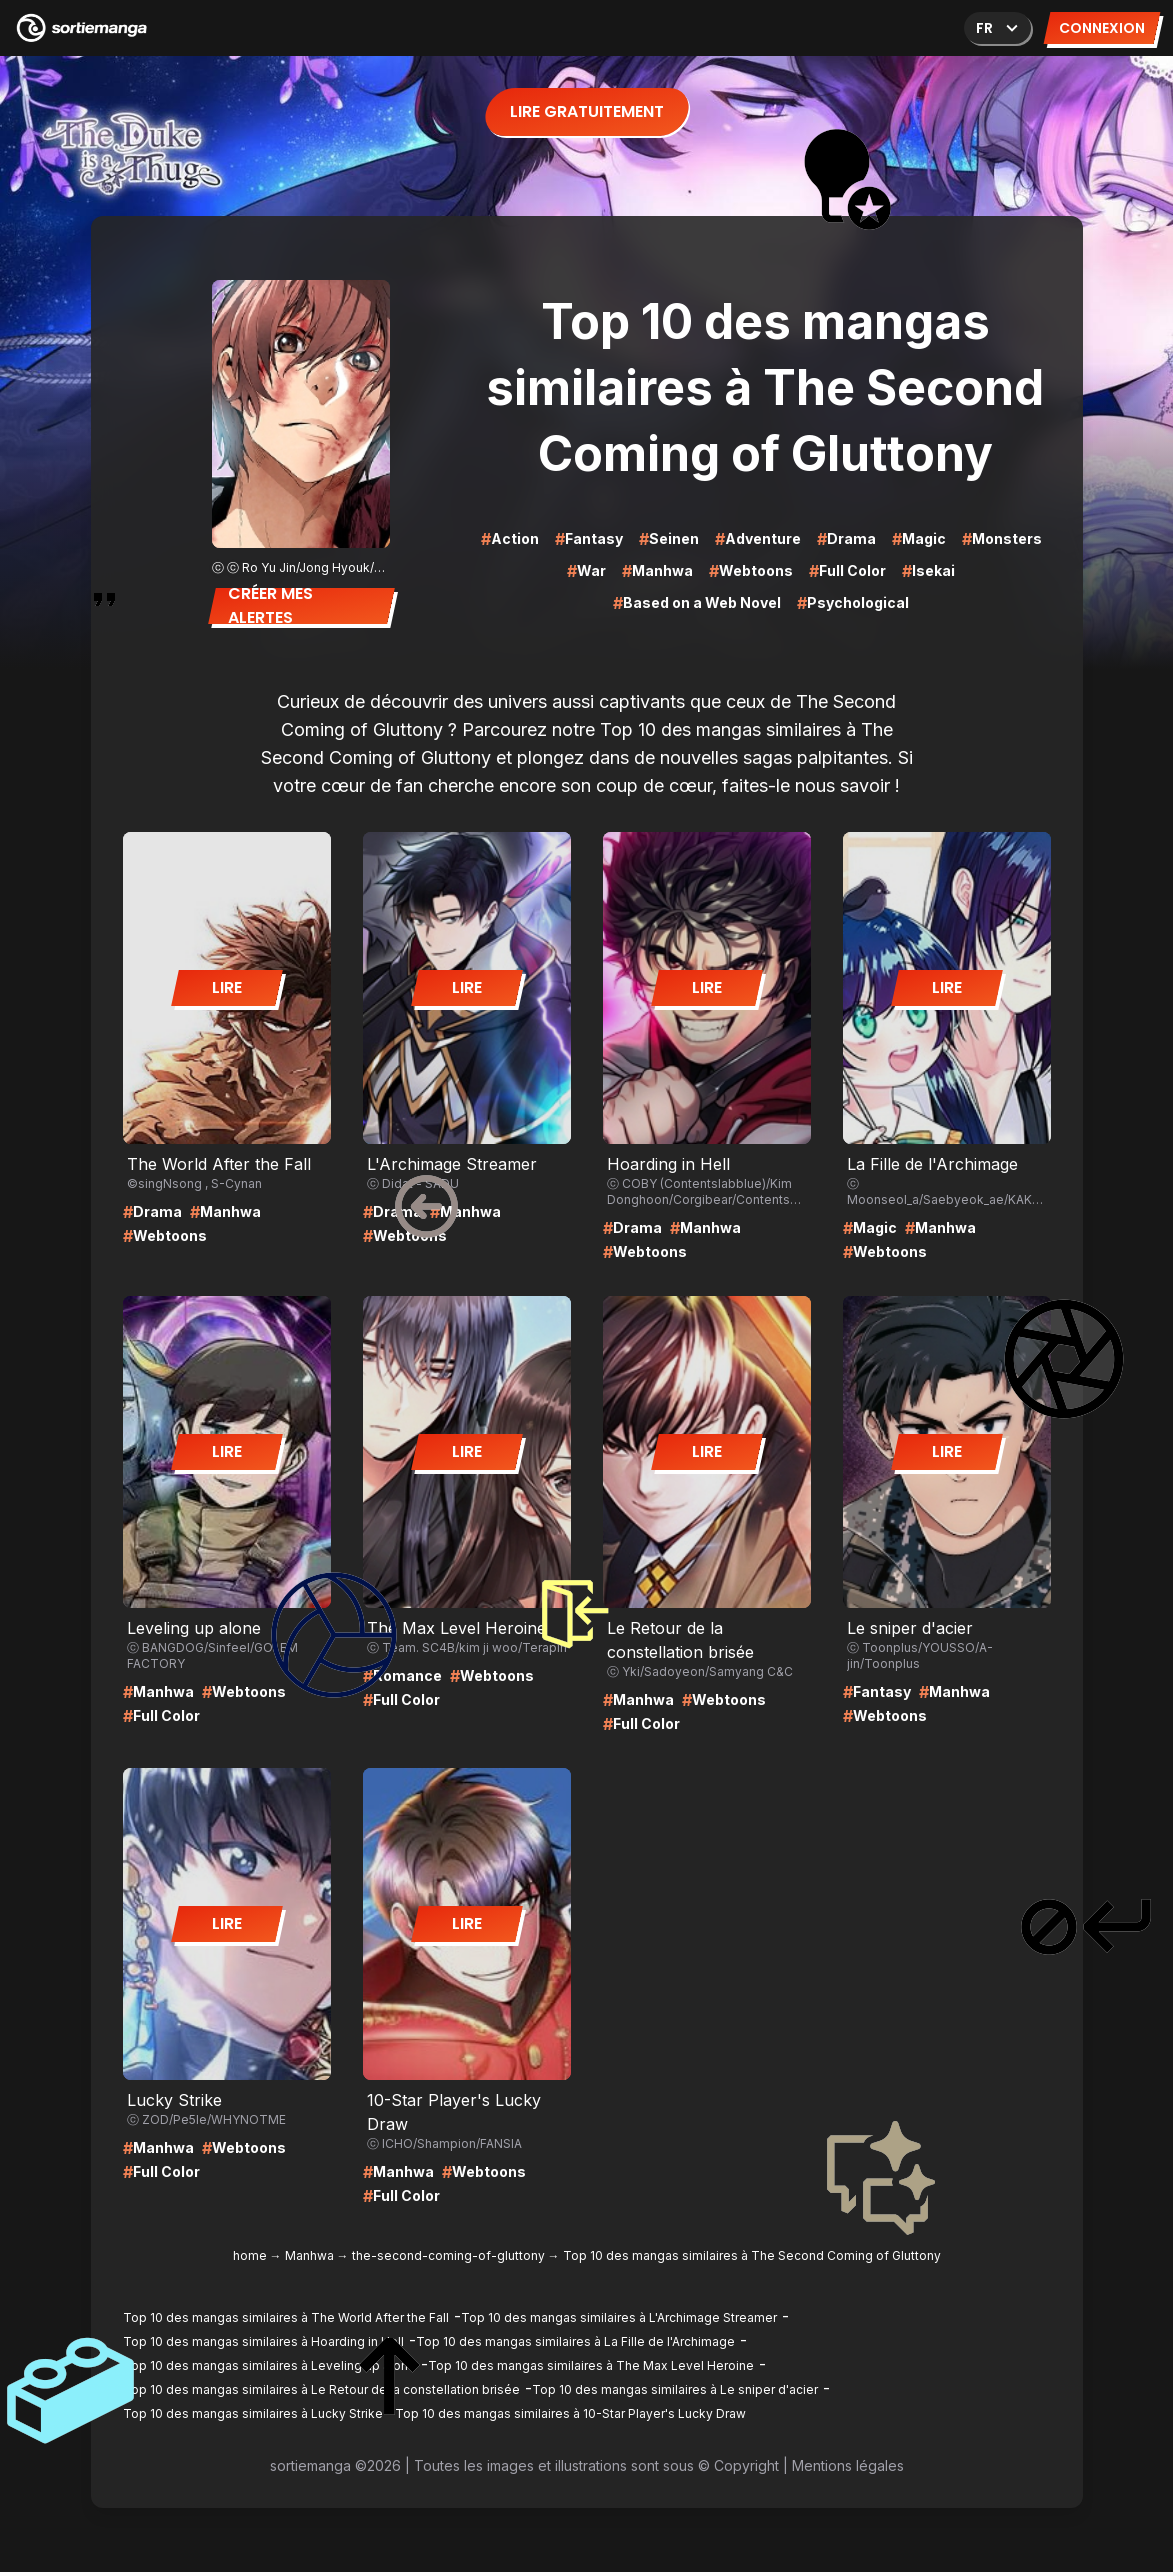  What do you see at coordinates (70, 2388) in the screenshot?
I see `access building or construction features` at bounding box center [70, 2388].